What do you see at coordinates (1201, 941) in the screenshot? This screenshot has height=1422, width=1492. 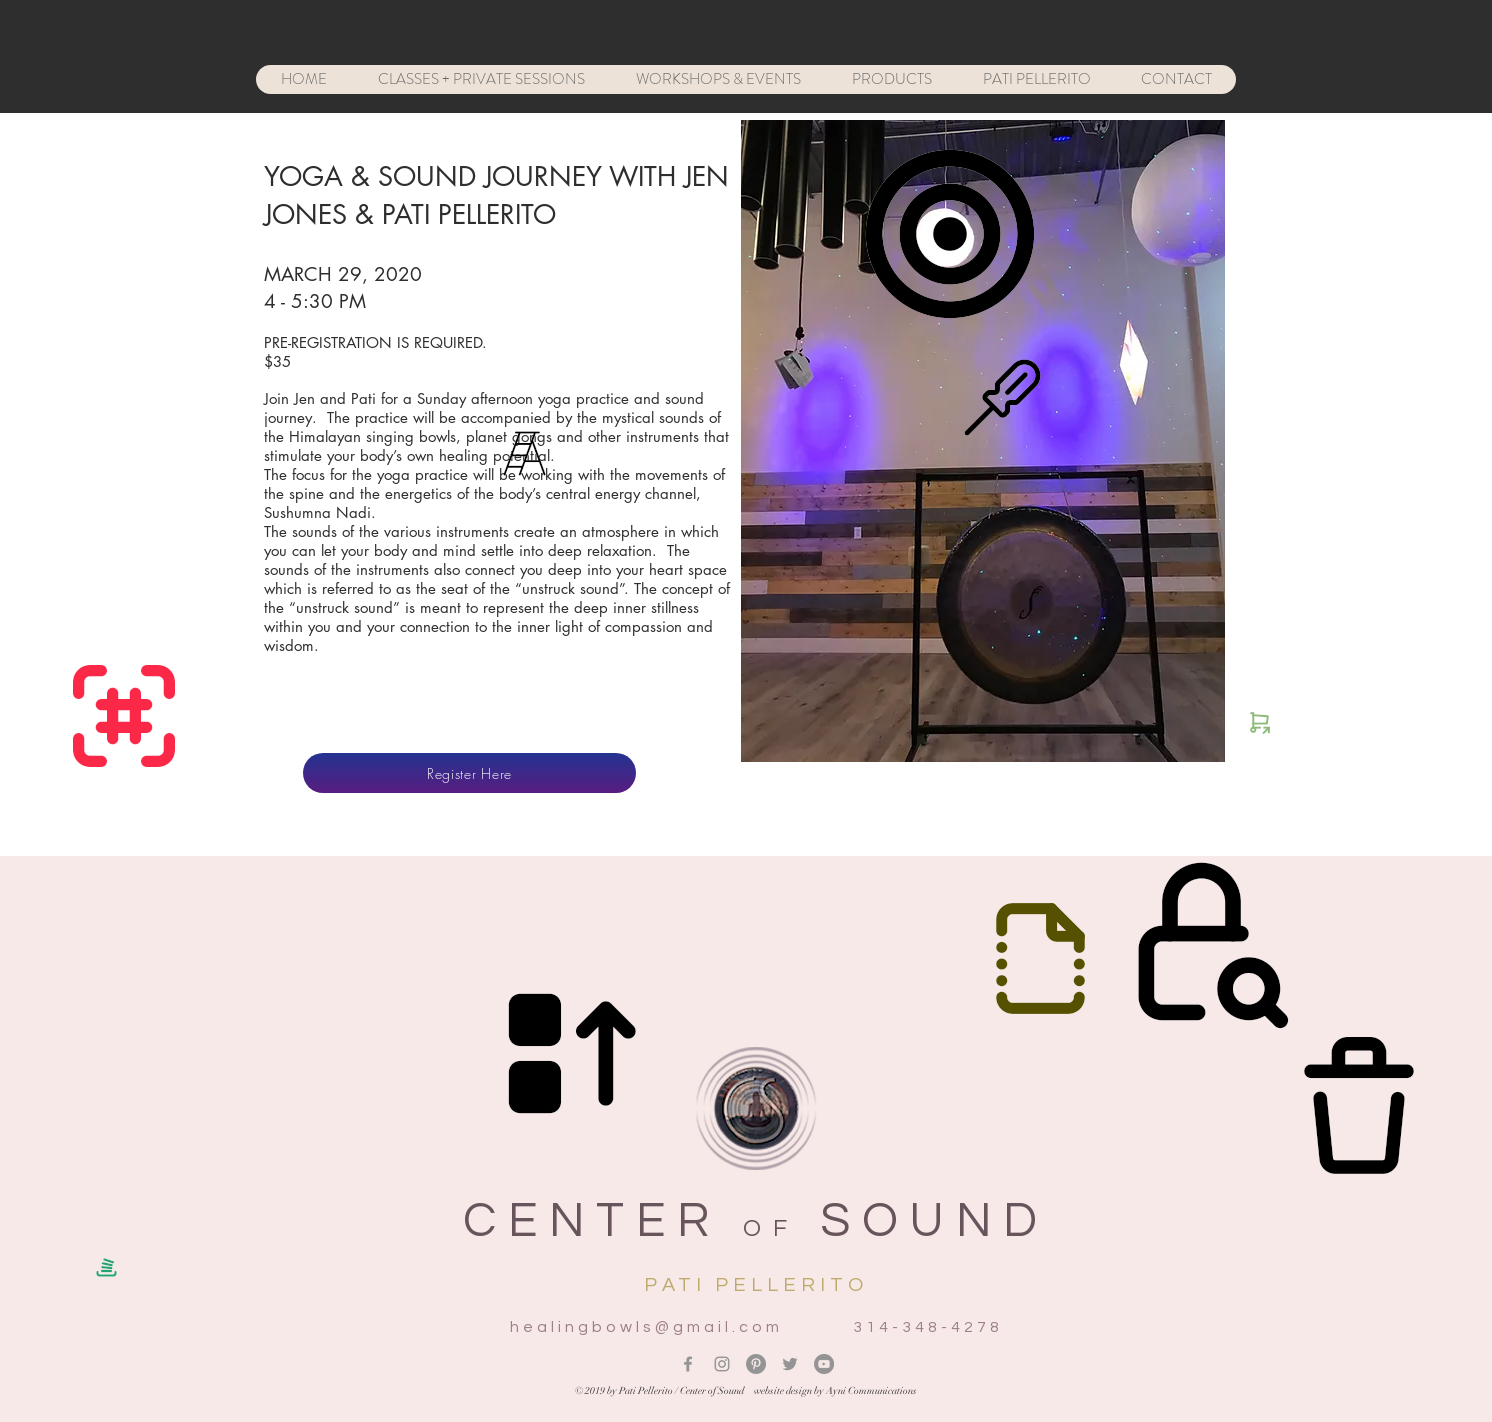 I see `search for locked or encrypted files` at bounding box center [1201, 941].